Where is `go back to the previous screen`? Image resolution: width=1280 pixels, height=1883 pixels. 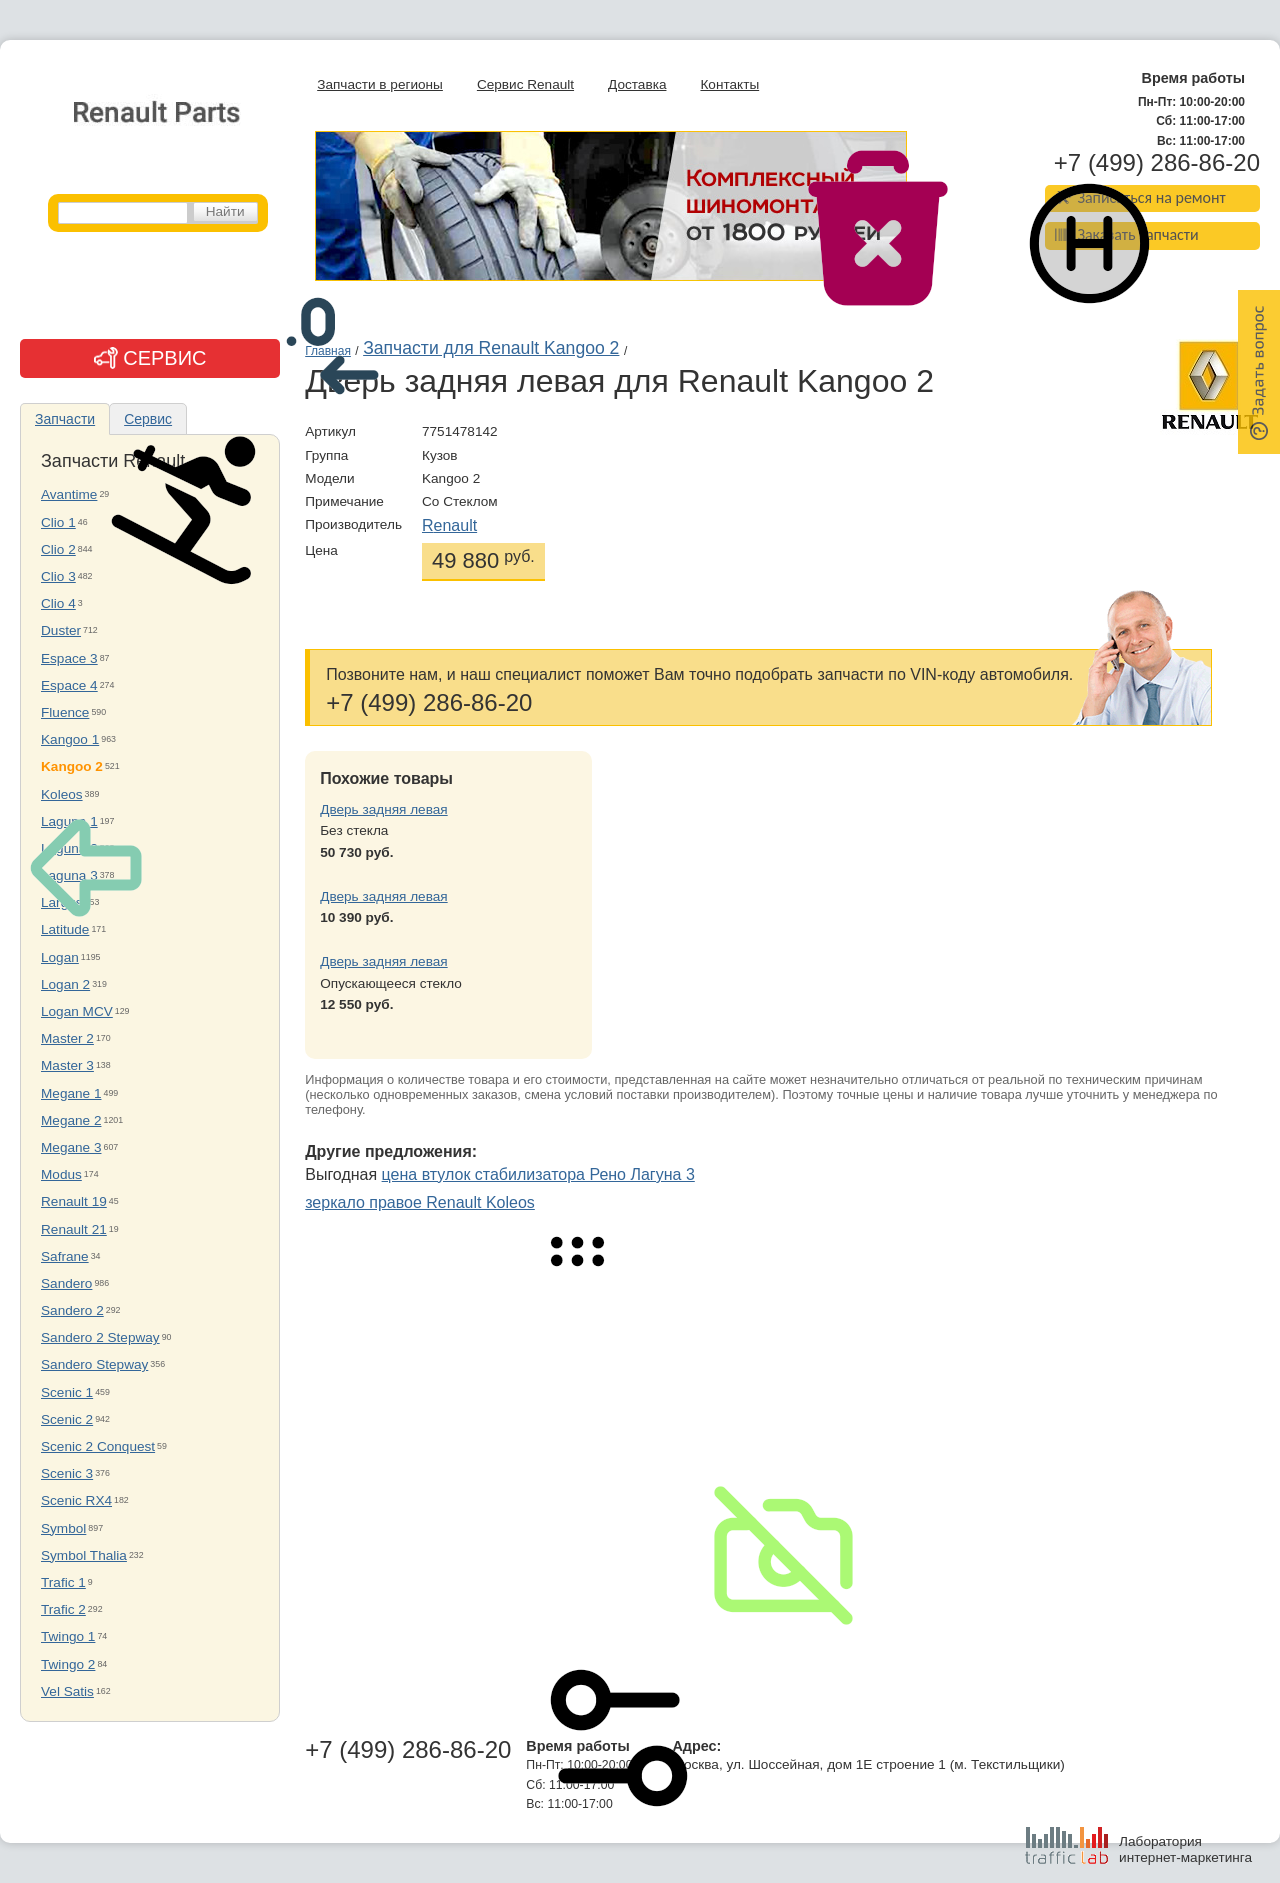
go back to the previous screen is located at coordinates (85, 868).